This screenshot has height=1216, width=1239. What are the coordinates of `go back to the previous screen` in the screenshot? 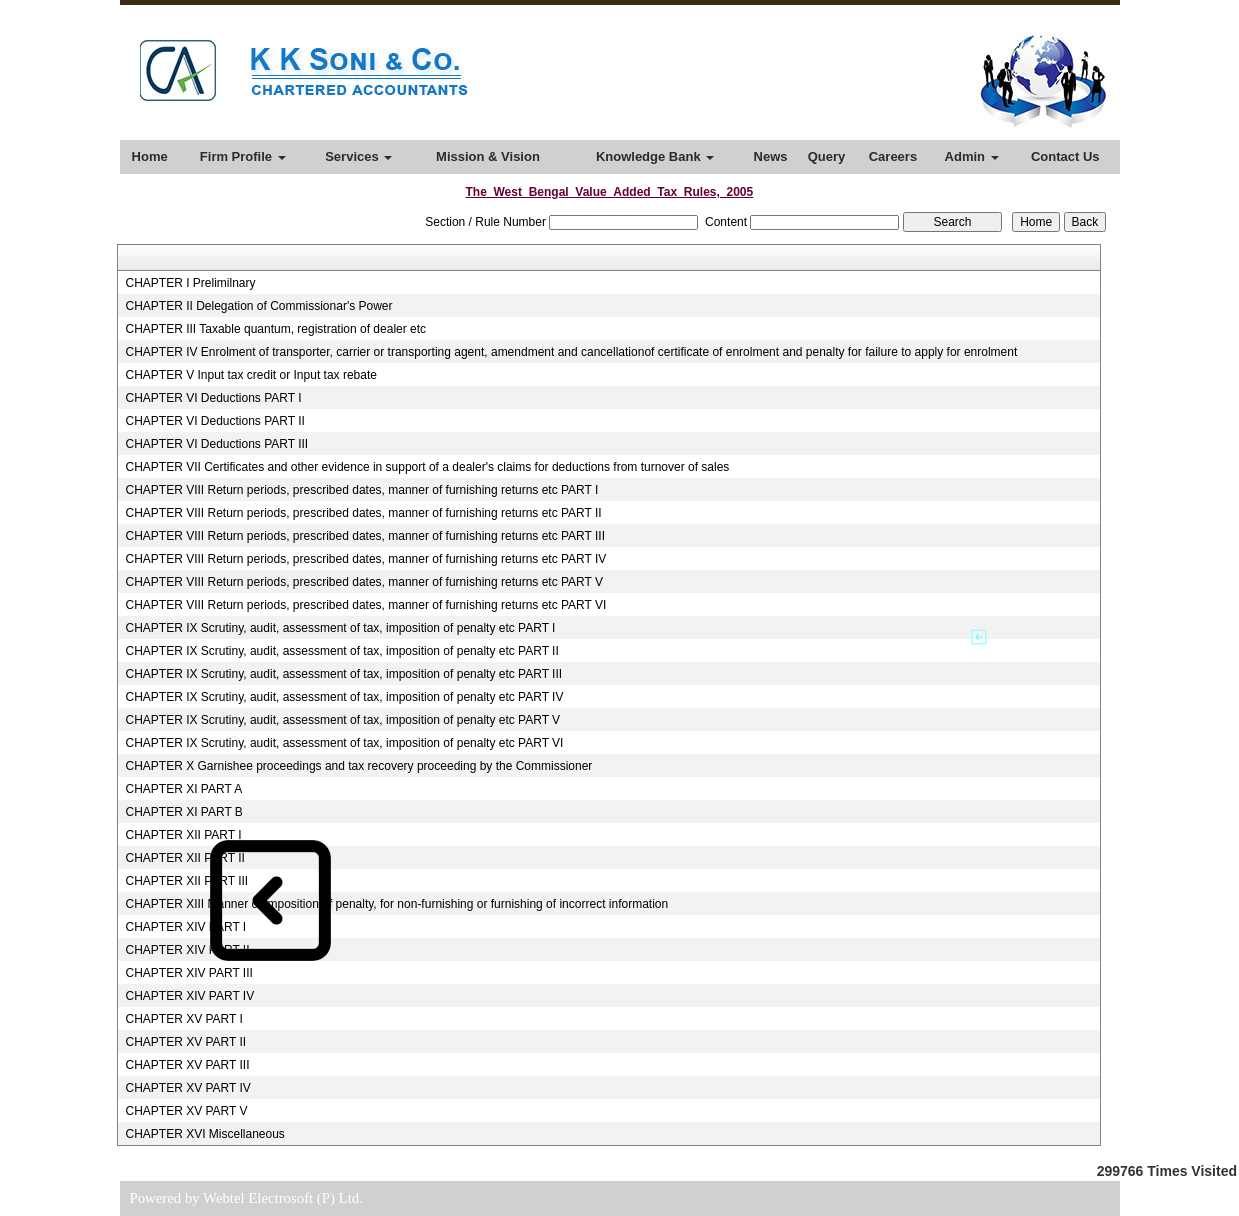 It's located at (979, 637).